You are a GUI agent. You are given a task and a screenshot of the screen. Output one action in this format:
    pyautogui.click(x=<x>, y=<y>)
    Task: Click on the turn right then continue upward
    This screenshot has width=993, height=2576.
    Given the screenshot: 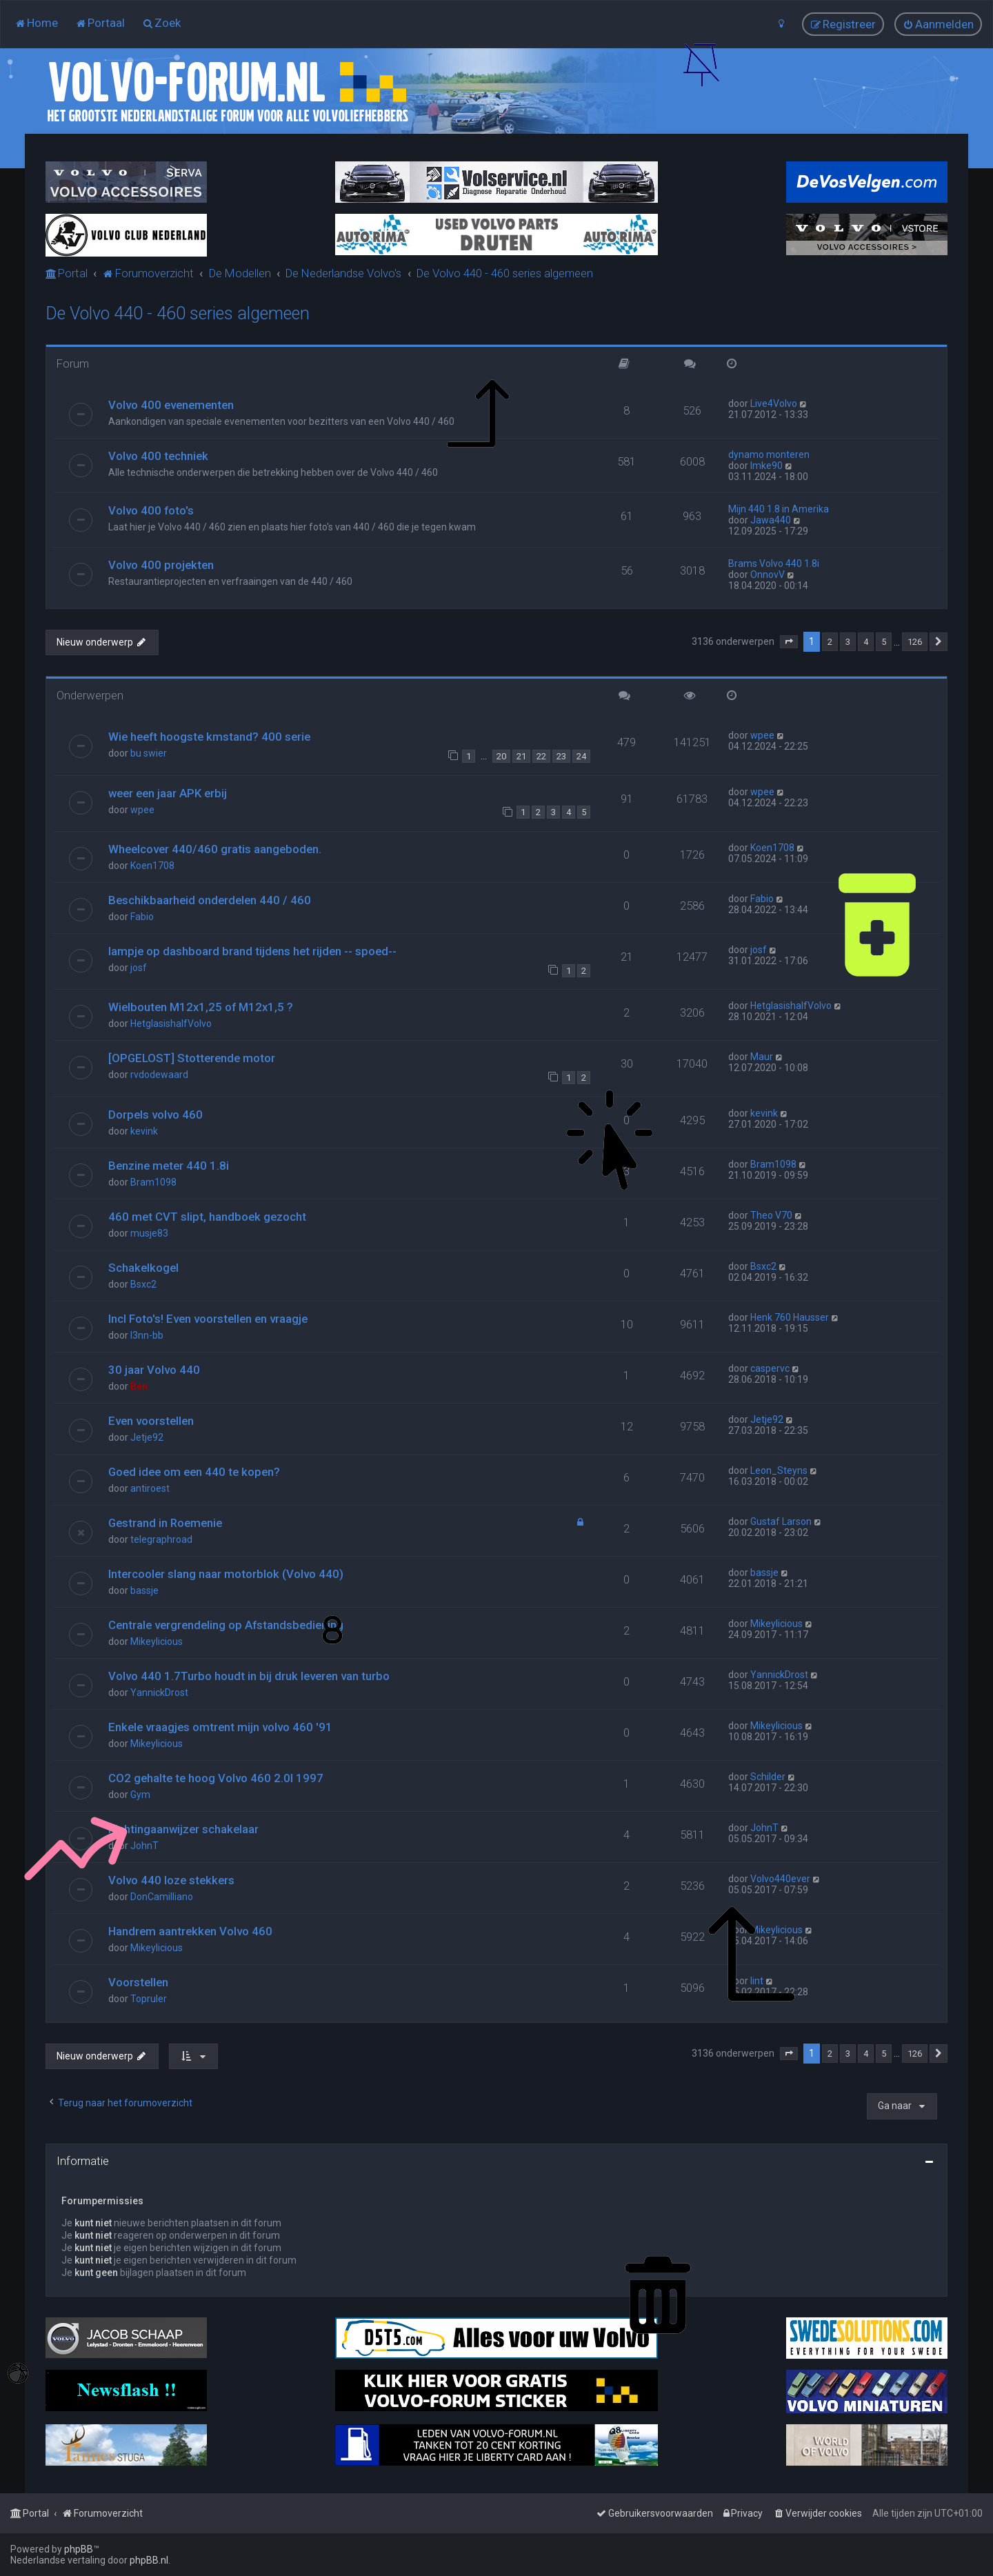 What is the action you would take?
    pyautogui.click(x=478, y=413)
    